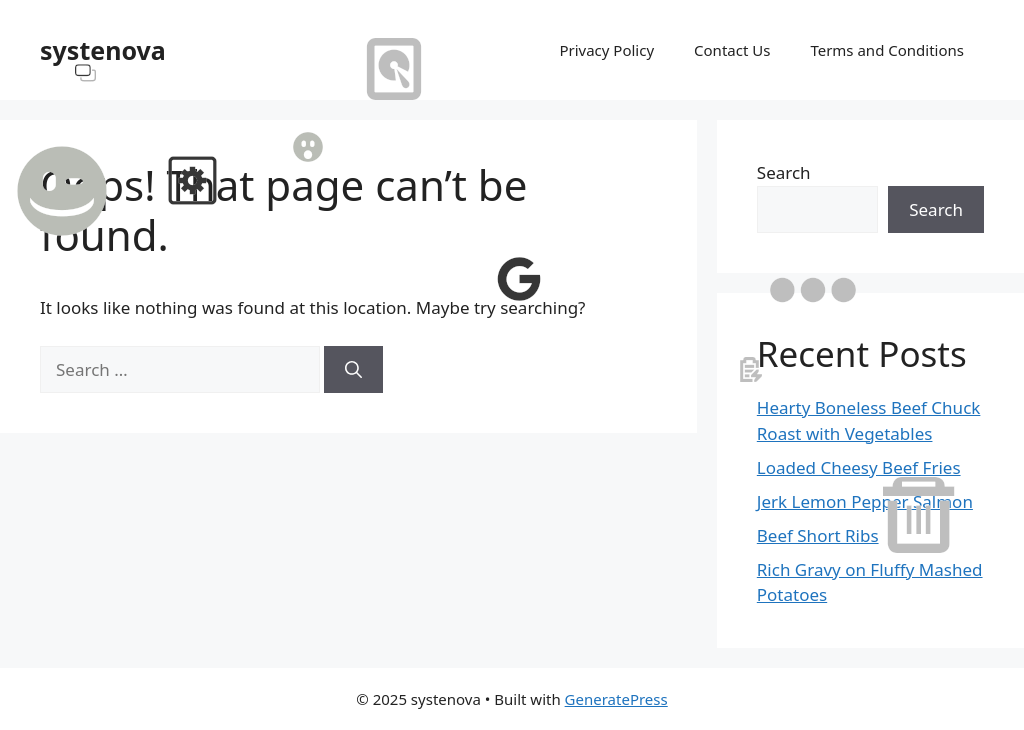 This screenshot has width=1024, height=730. I want to click on insert a winking emoji in a message, so click(62, 191).